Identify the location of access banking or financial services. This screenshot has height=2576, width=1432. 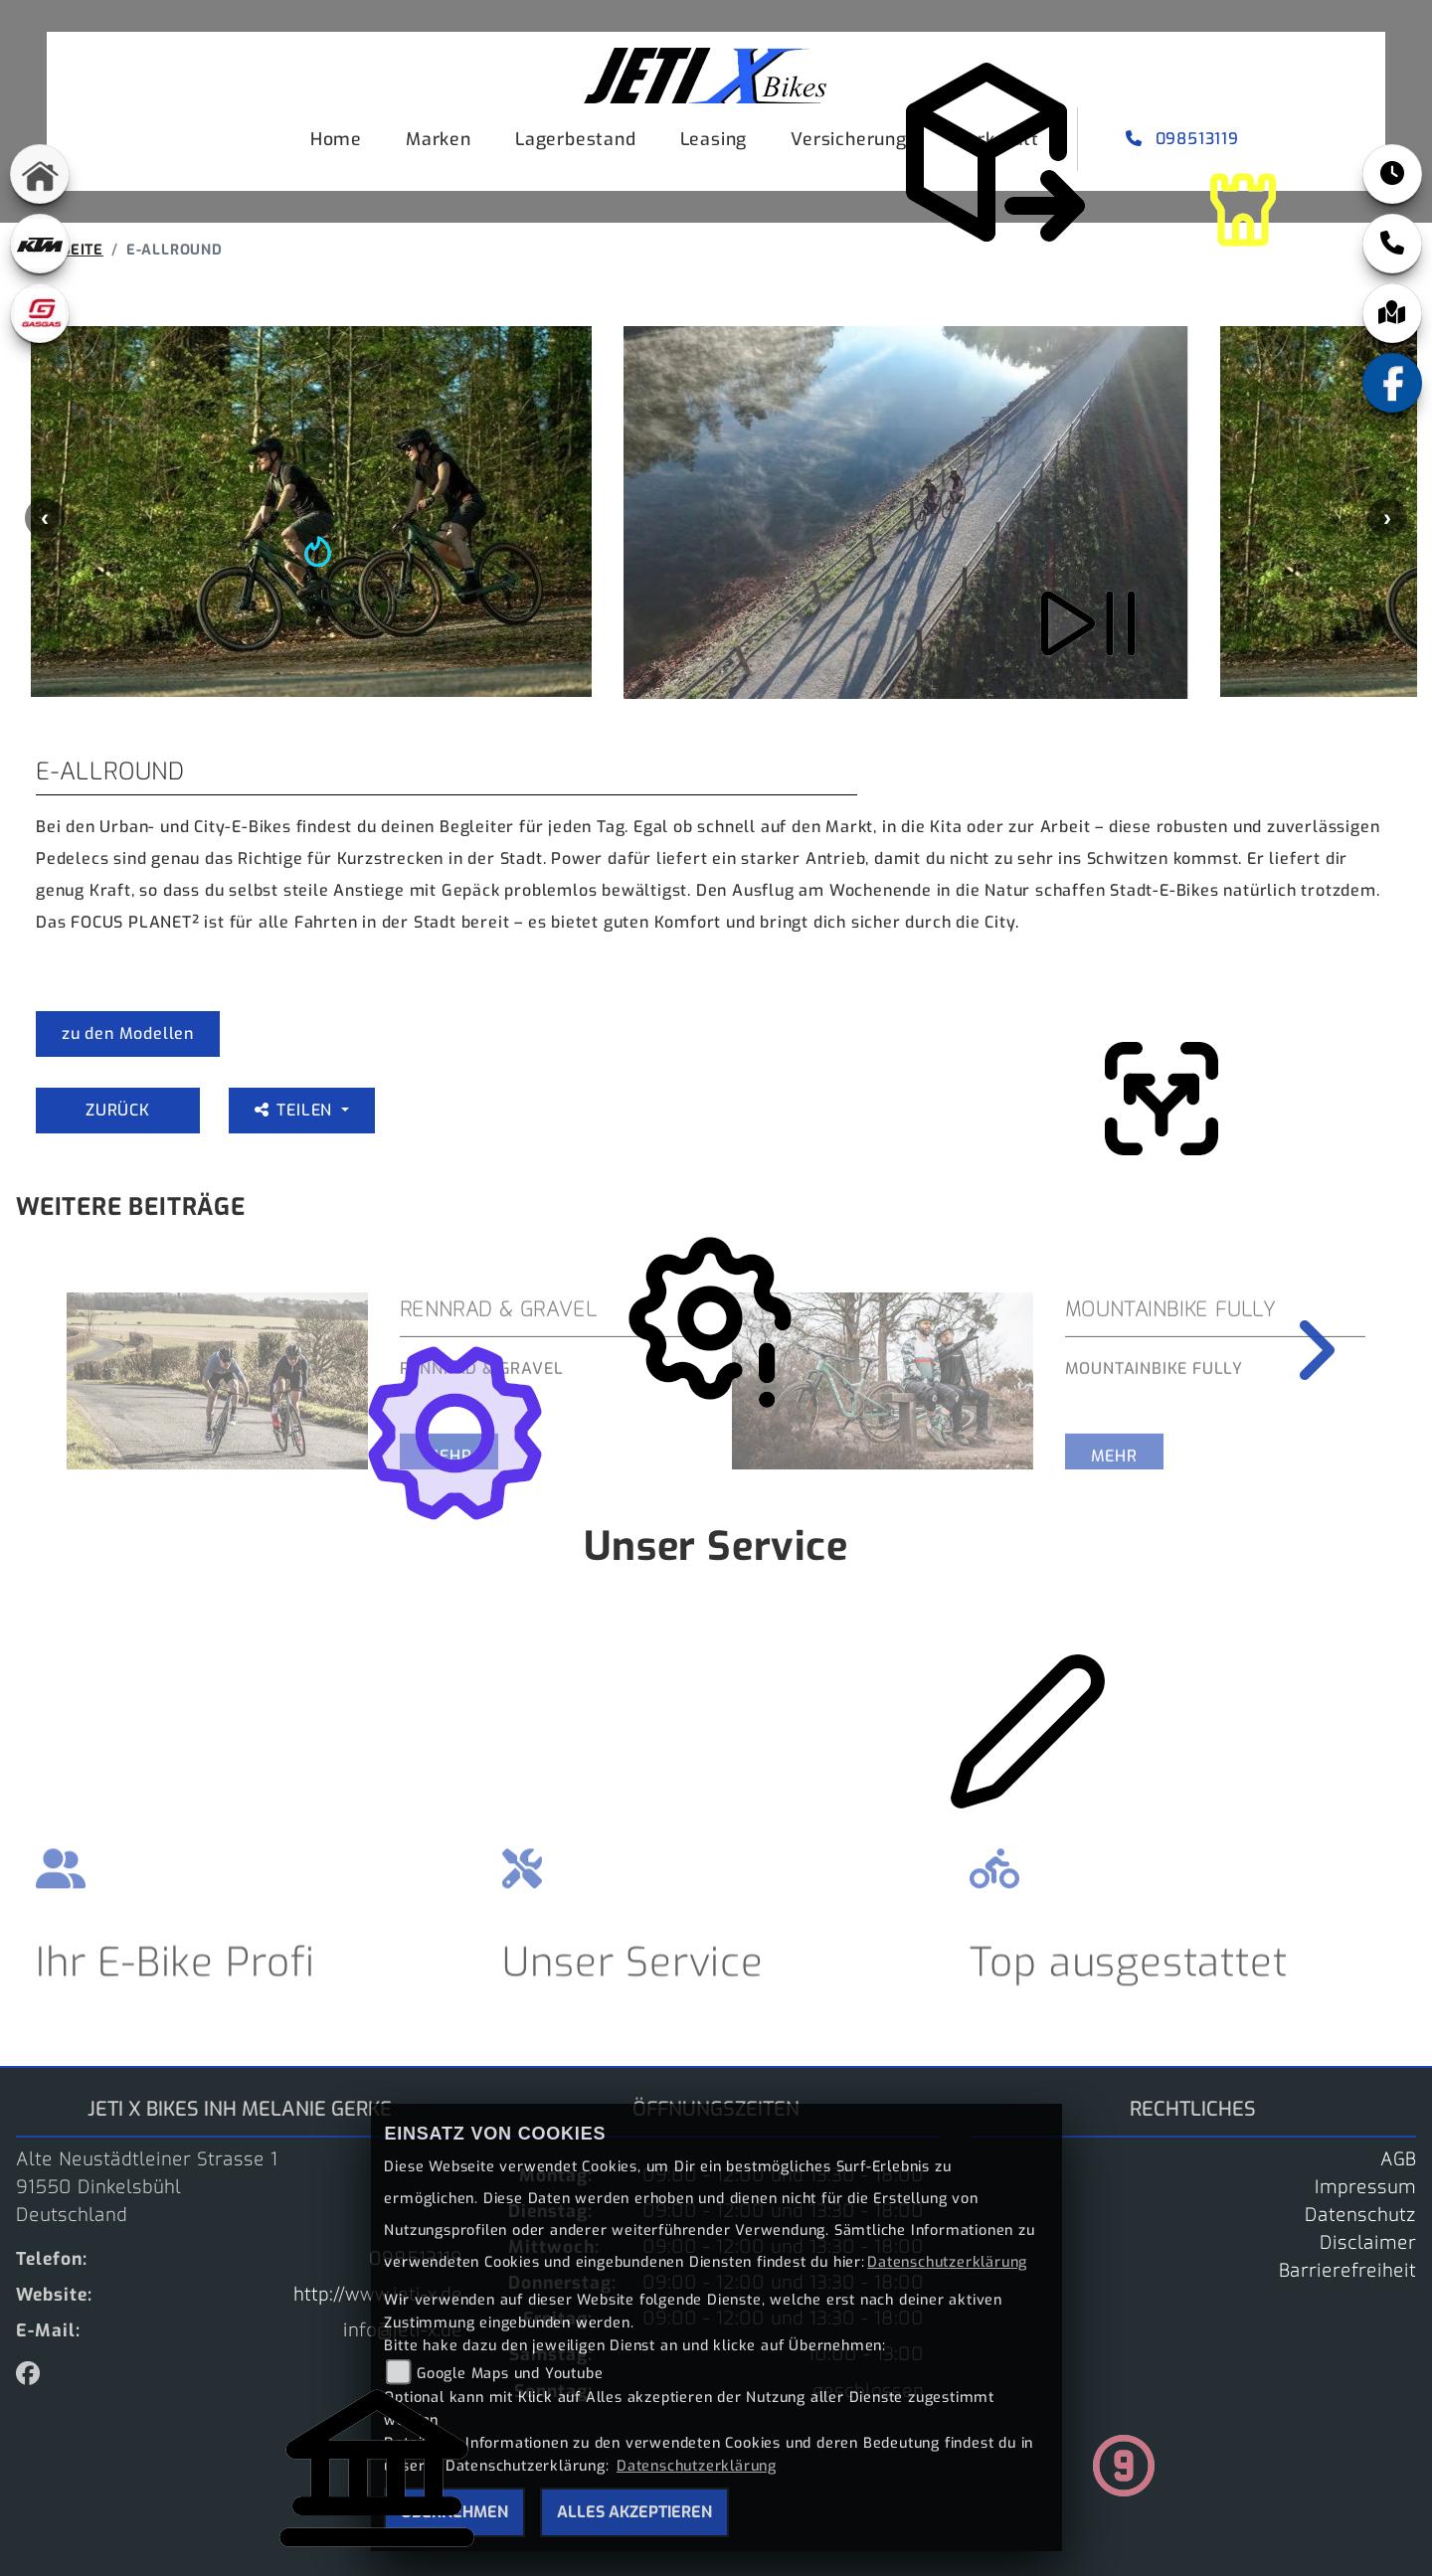
(377, 2475).